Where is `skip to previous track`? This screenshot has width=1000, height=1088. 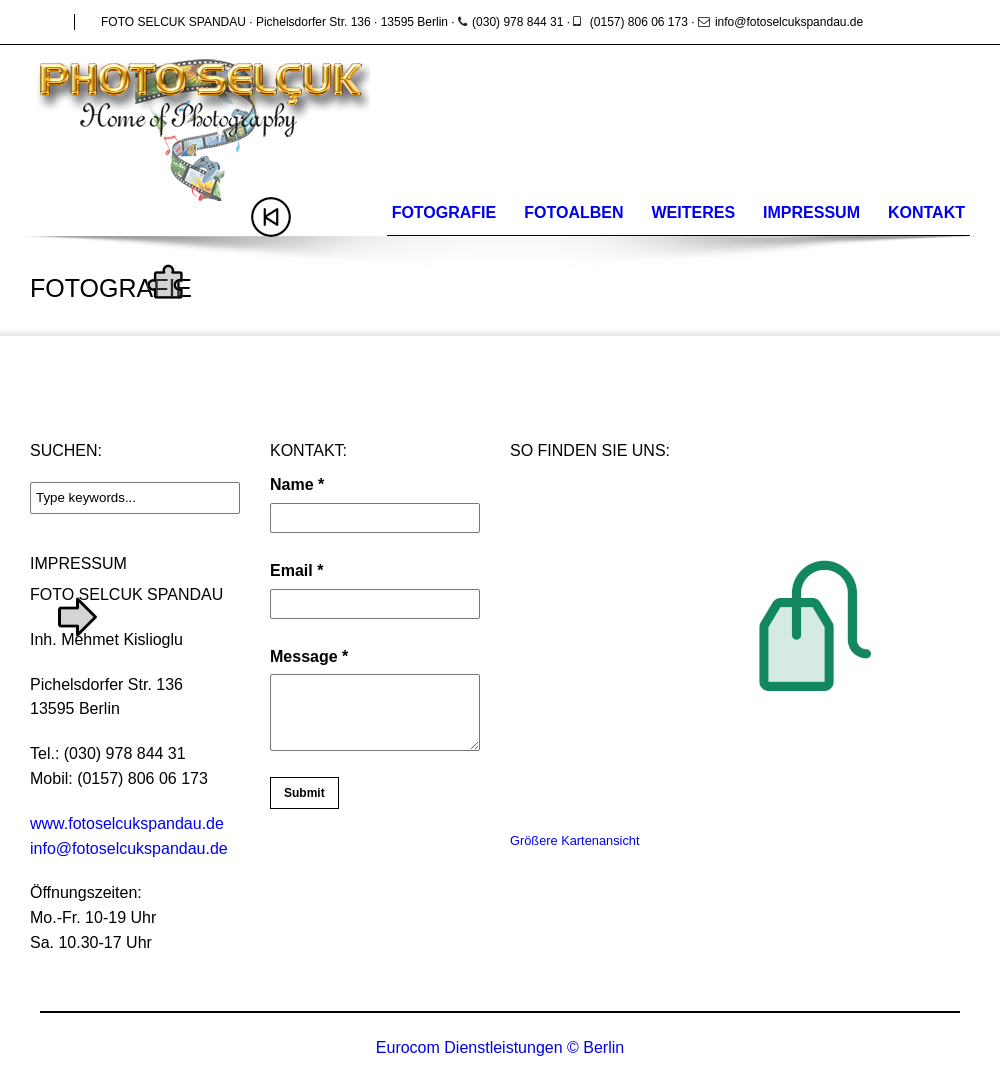
skip to previous track is located at coordinates (271, 217).